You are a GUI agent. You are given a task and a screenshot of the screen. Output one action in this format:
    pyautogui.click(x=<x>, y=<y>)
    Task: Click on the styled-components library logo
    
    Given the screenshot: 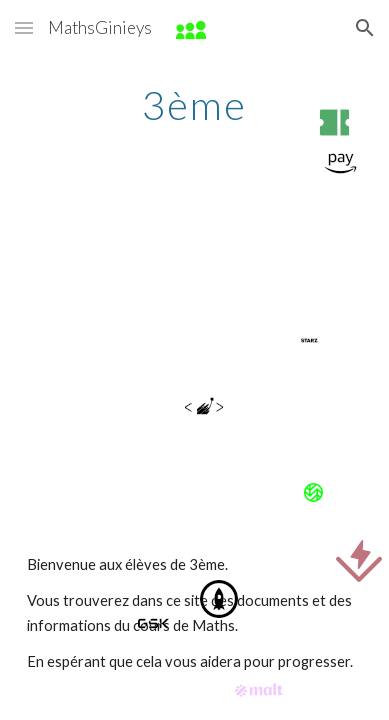 What is the action you would take?
    pyautogui.click(x=204, y=406)
    